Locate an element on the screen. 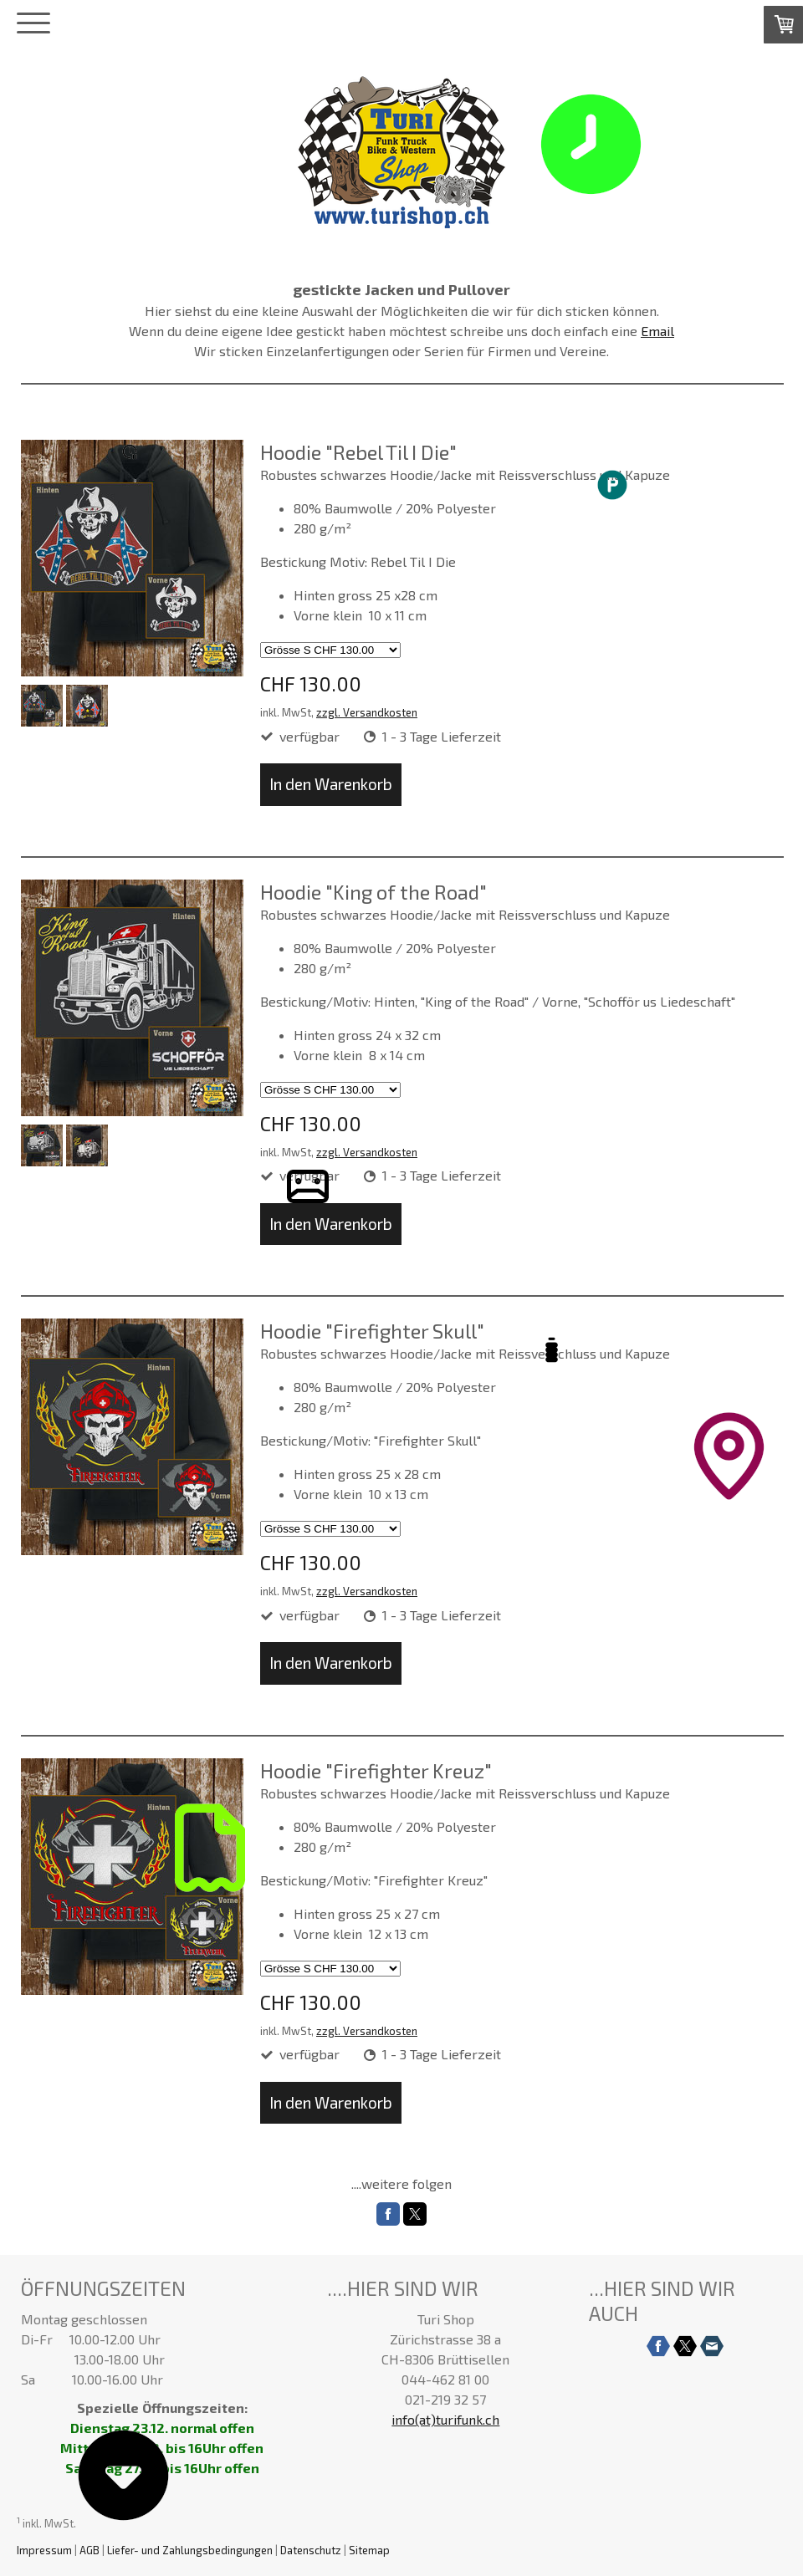 The width and height of the screenshot is (803, 2576). track your water intake is located at coordinates (551, 1349).